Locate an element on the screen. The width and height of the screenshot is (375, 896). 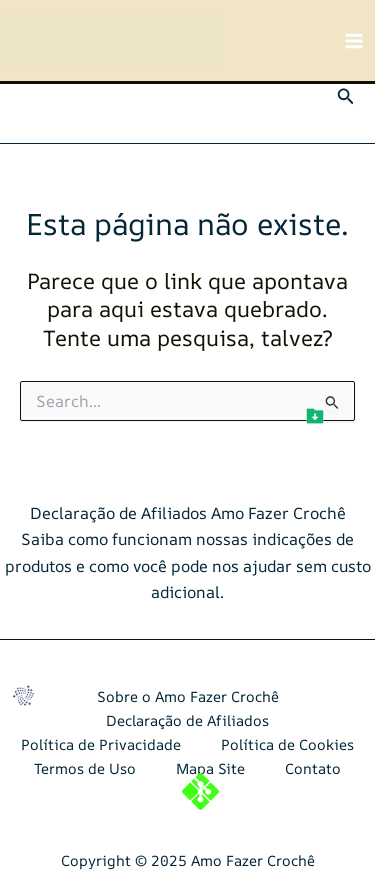
download a folder or its contents is located at coordinates (315, 416).